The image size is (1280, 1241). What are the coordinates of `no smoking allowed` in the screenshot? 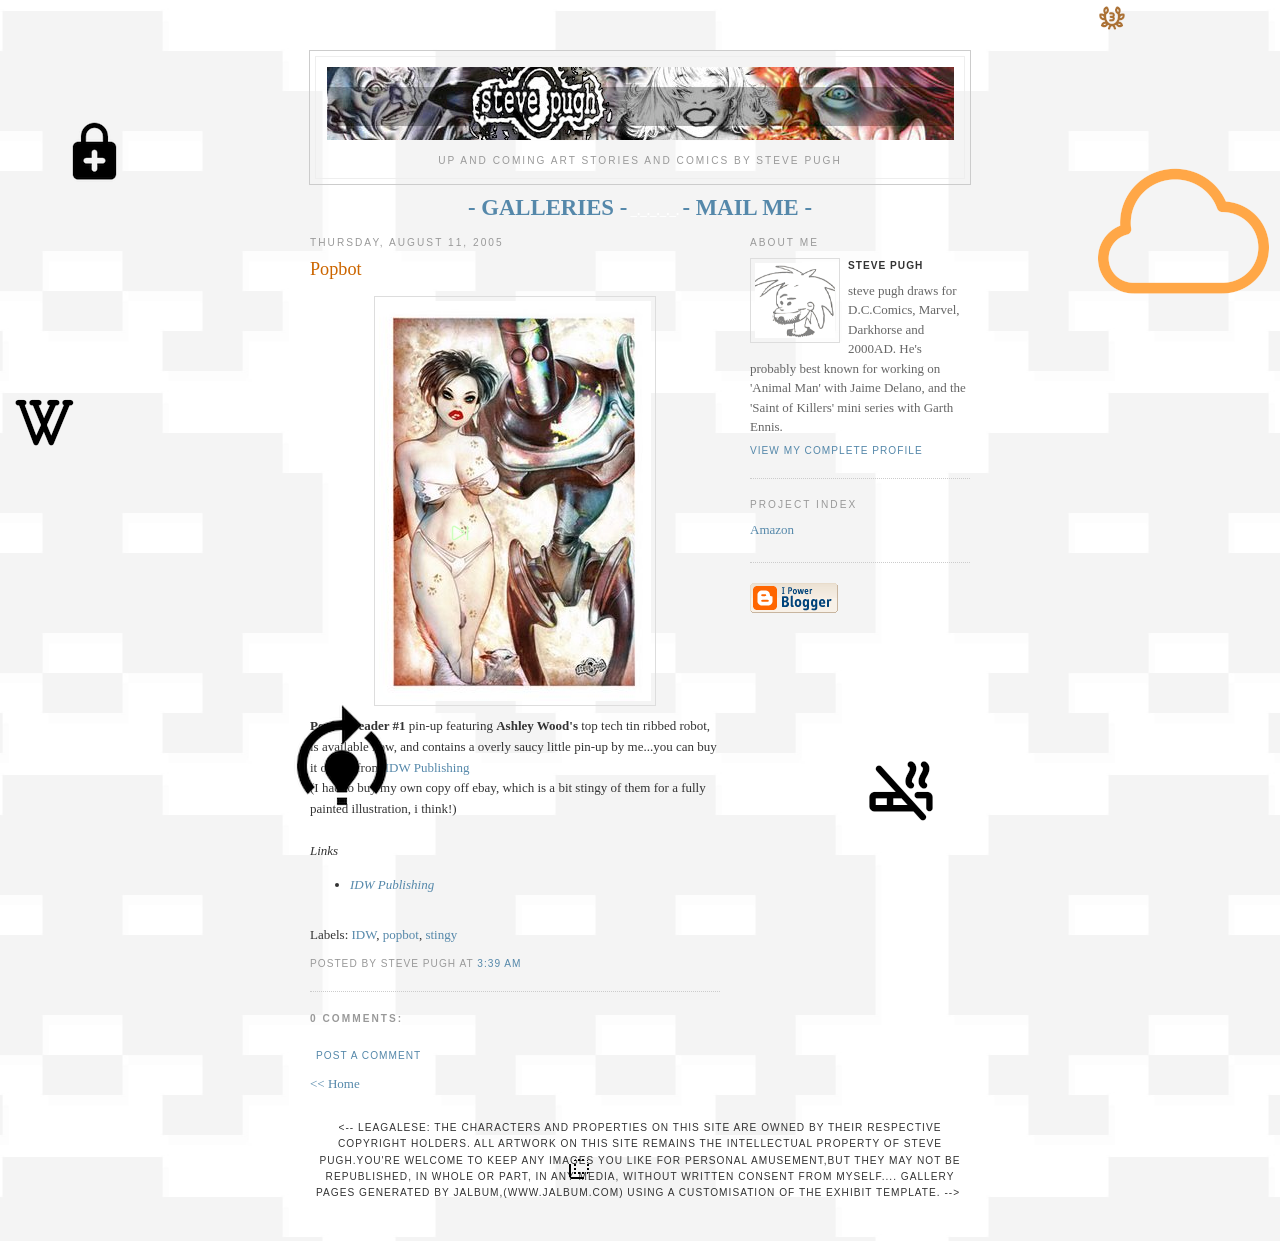 It's located at (901, 793).